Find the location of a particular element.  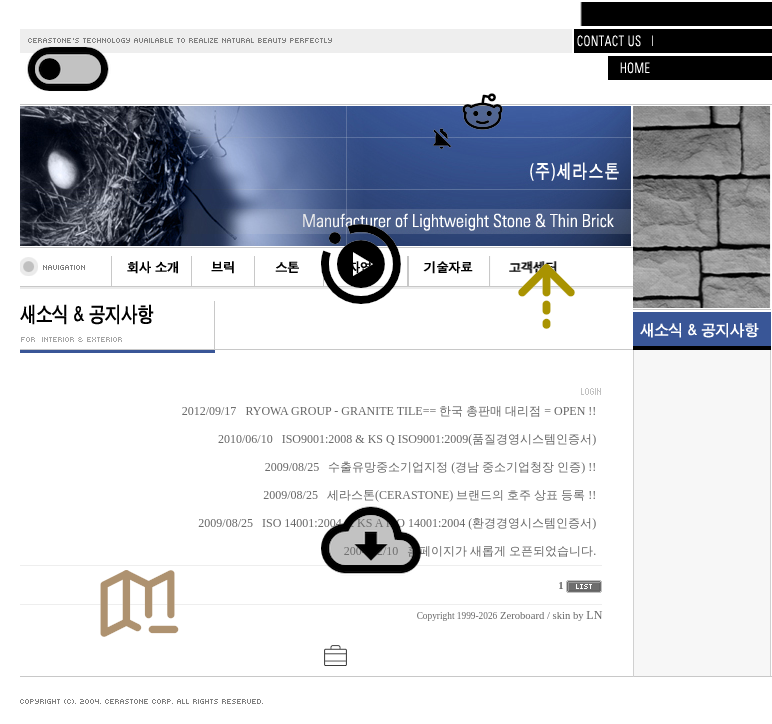

remove a location from the map is located at coordinates (137, 603).